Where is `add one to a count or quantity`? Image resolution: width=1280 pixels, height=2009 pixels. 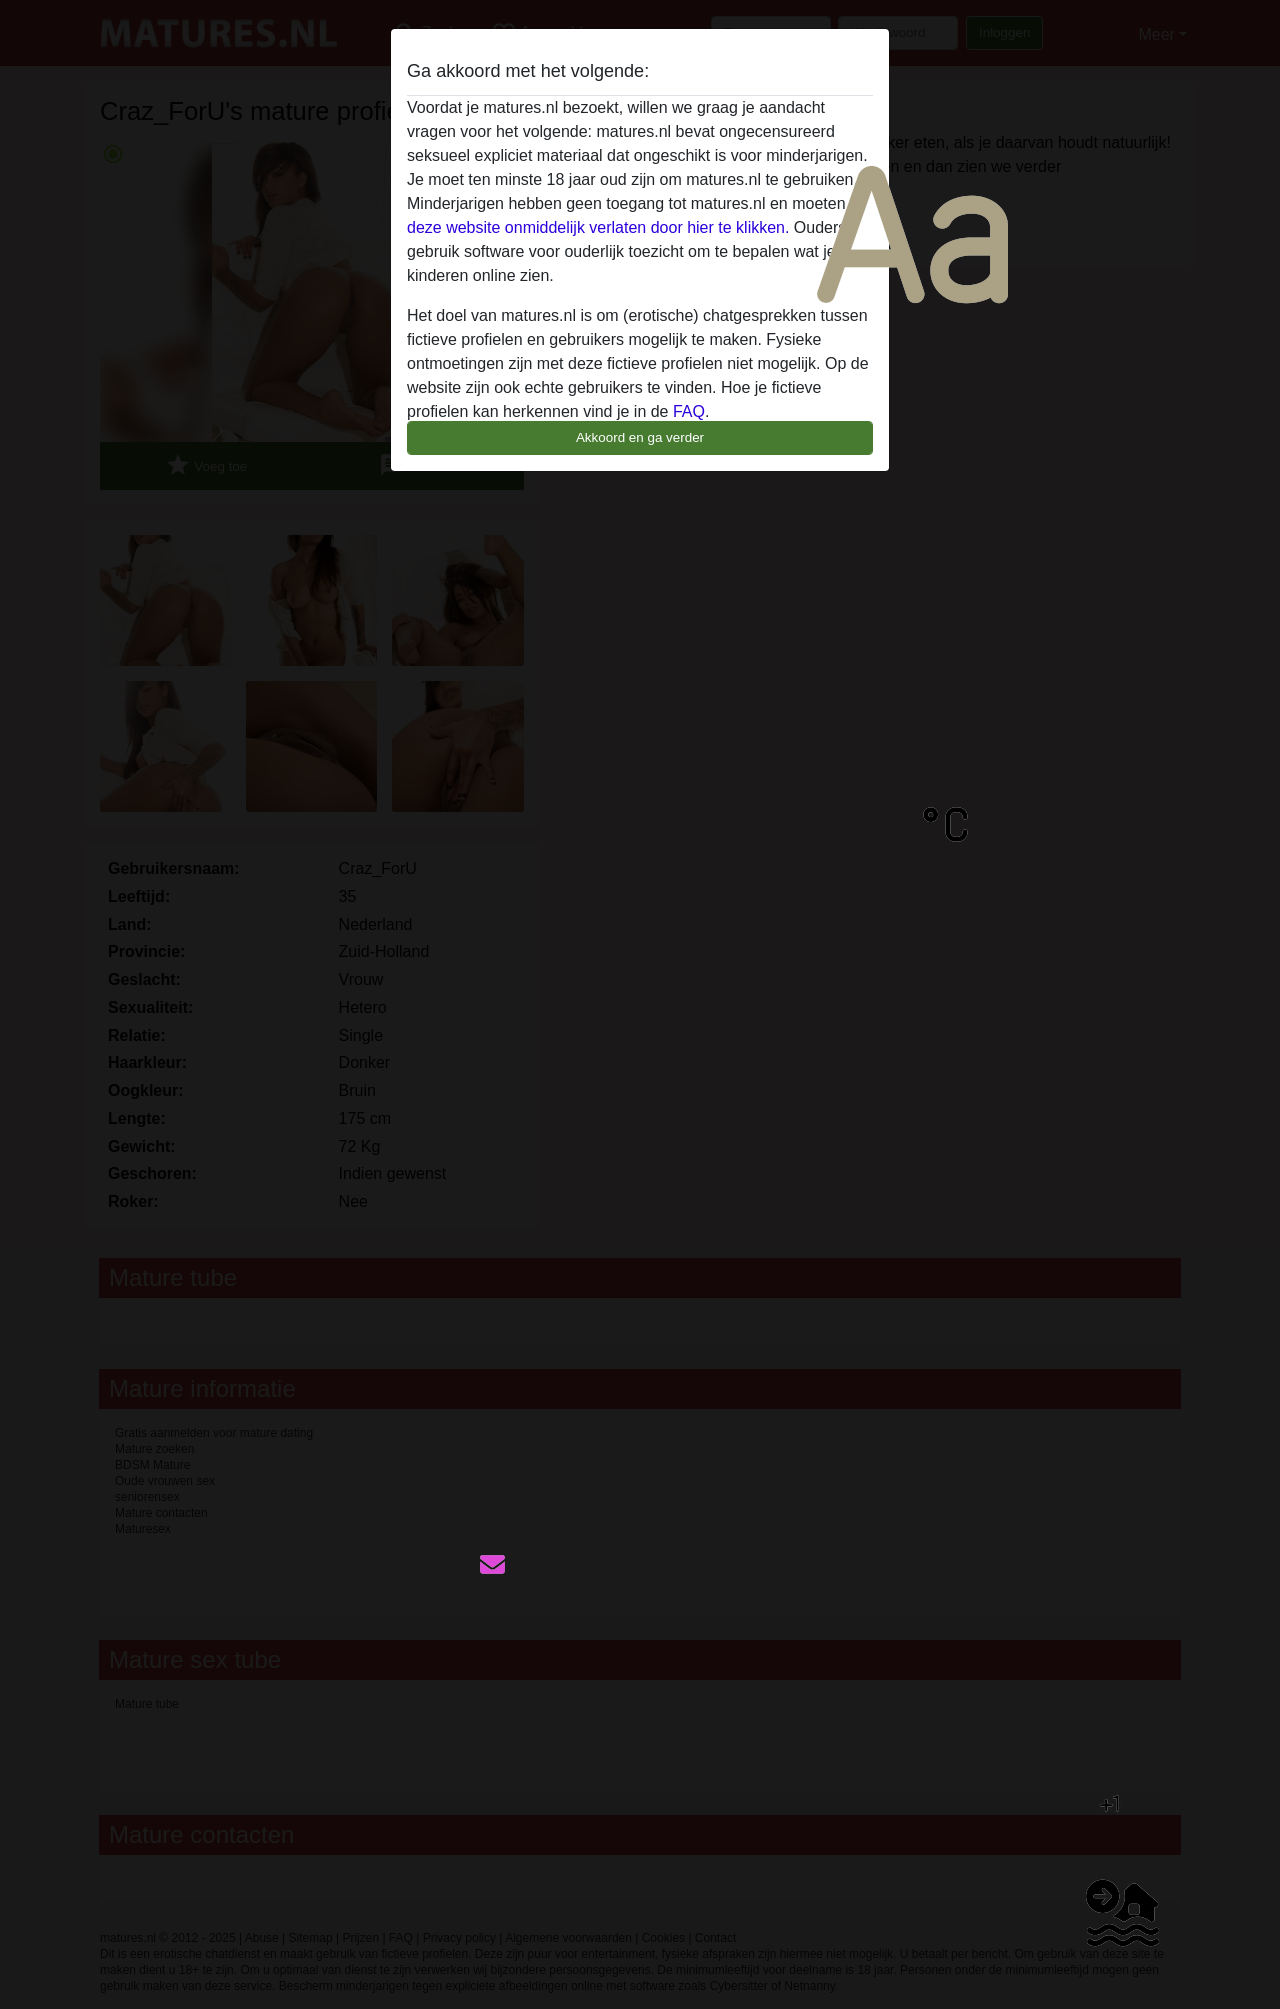
add one to a count or quantity is located at coordinates (1110, 1804).